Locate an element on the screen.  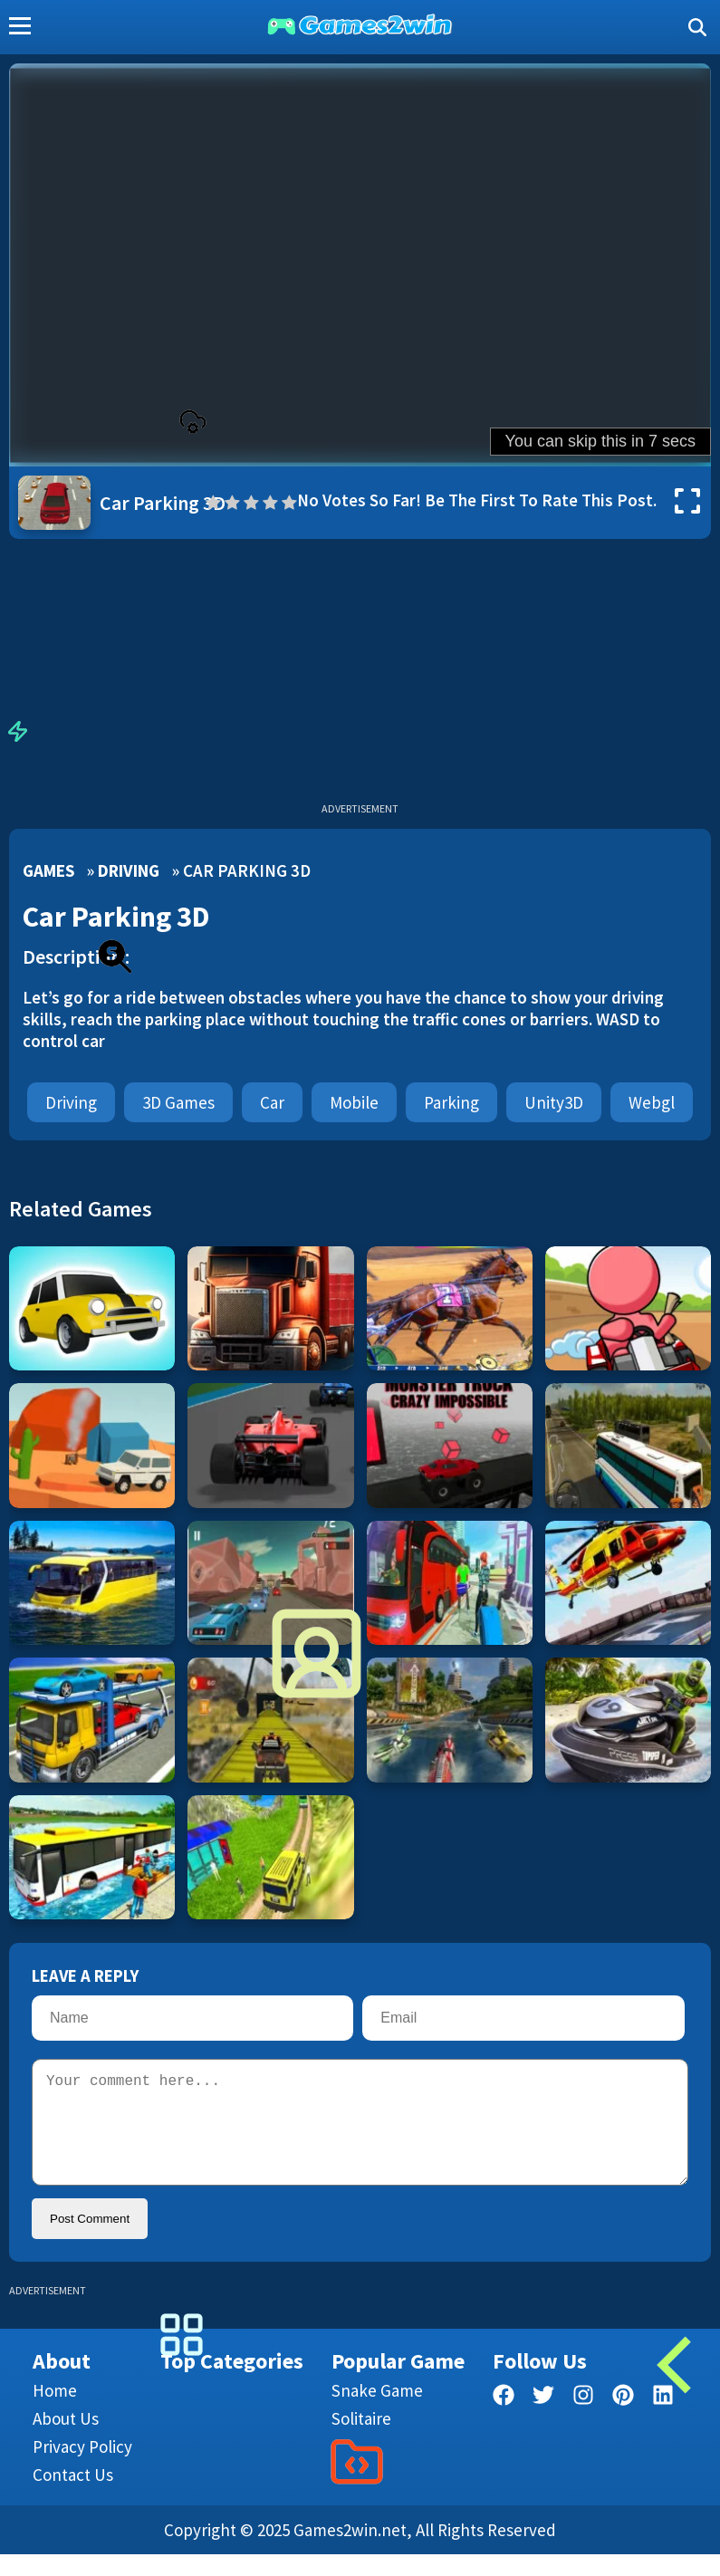
switch to grid view is located at coordinates (181, 2334).